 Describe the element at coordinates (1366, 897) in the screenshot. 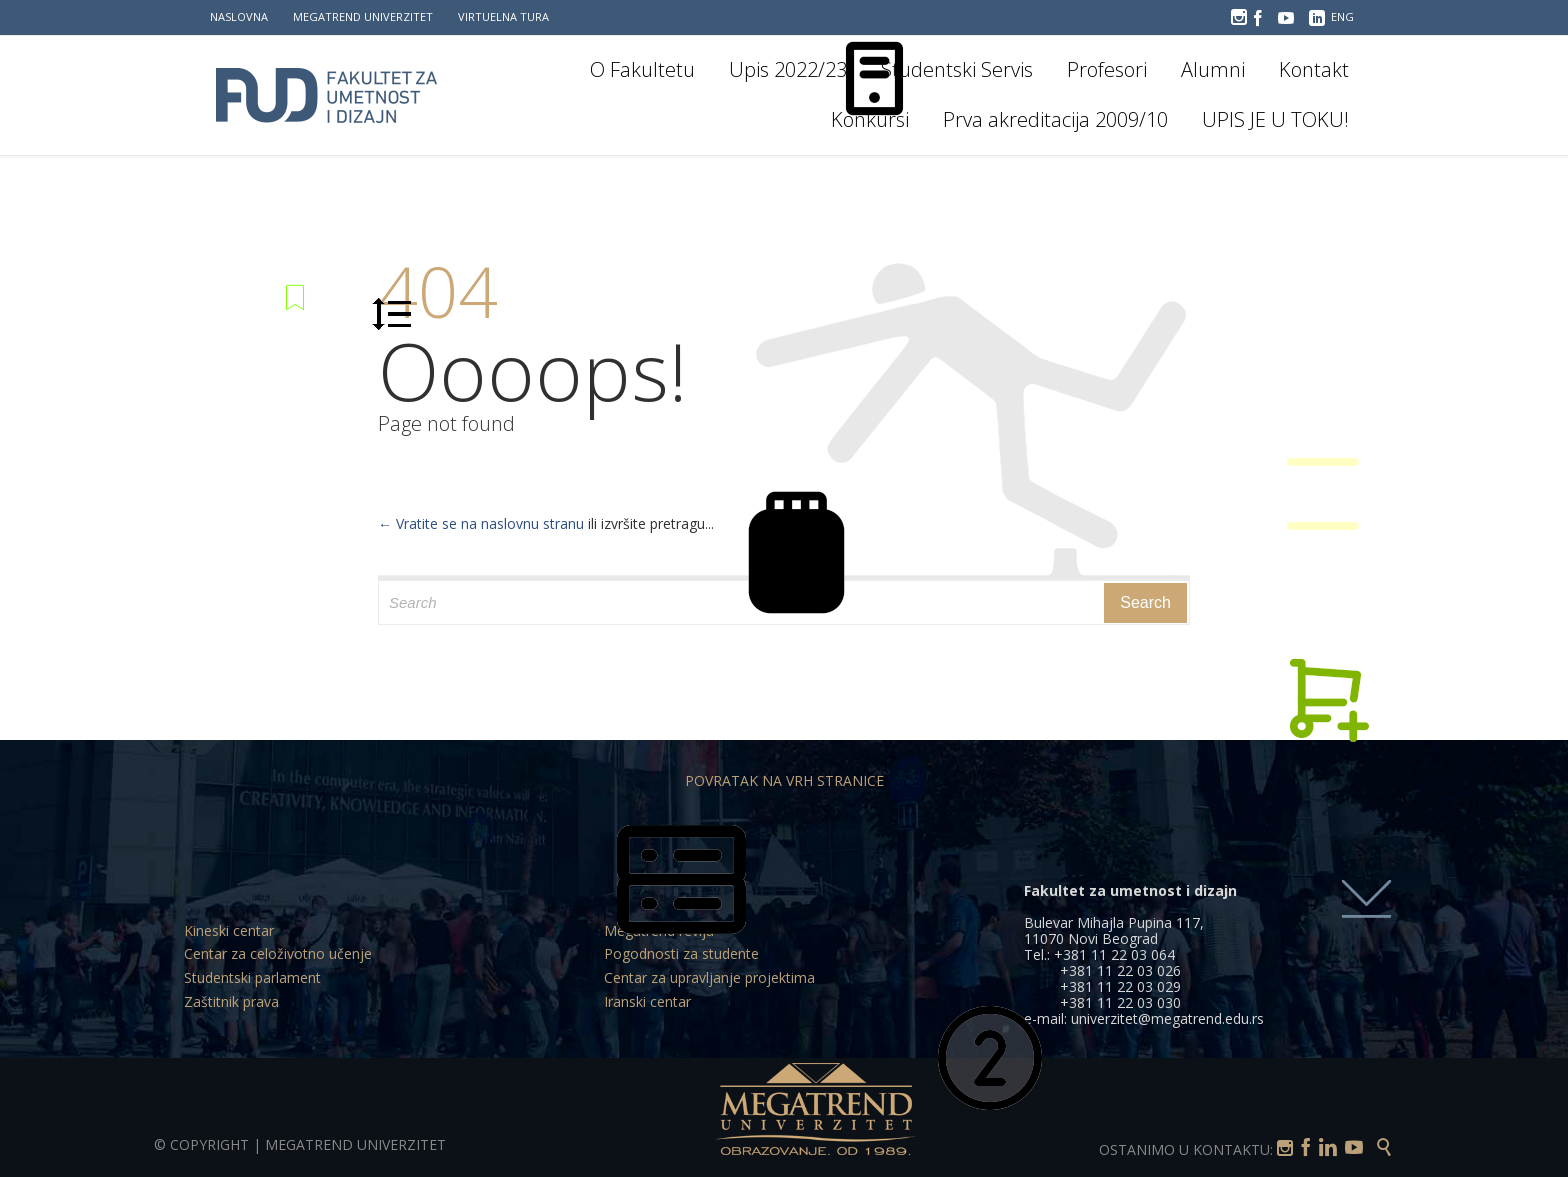

I see `collapse content or section below` at that location.